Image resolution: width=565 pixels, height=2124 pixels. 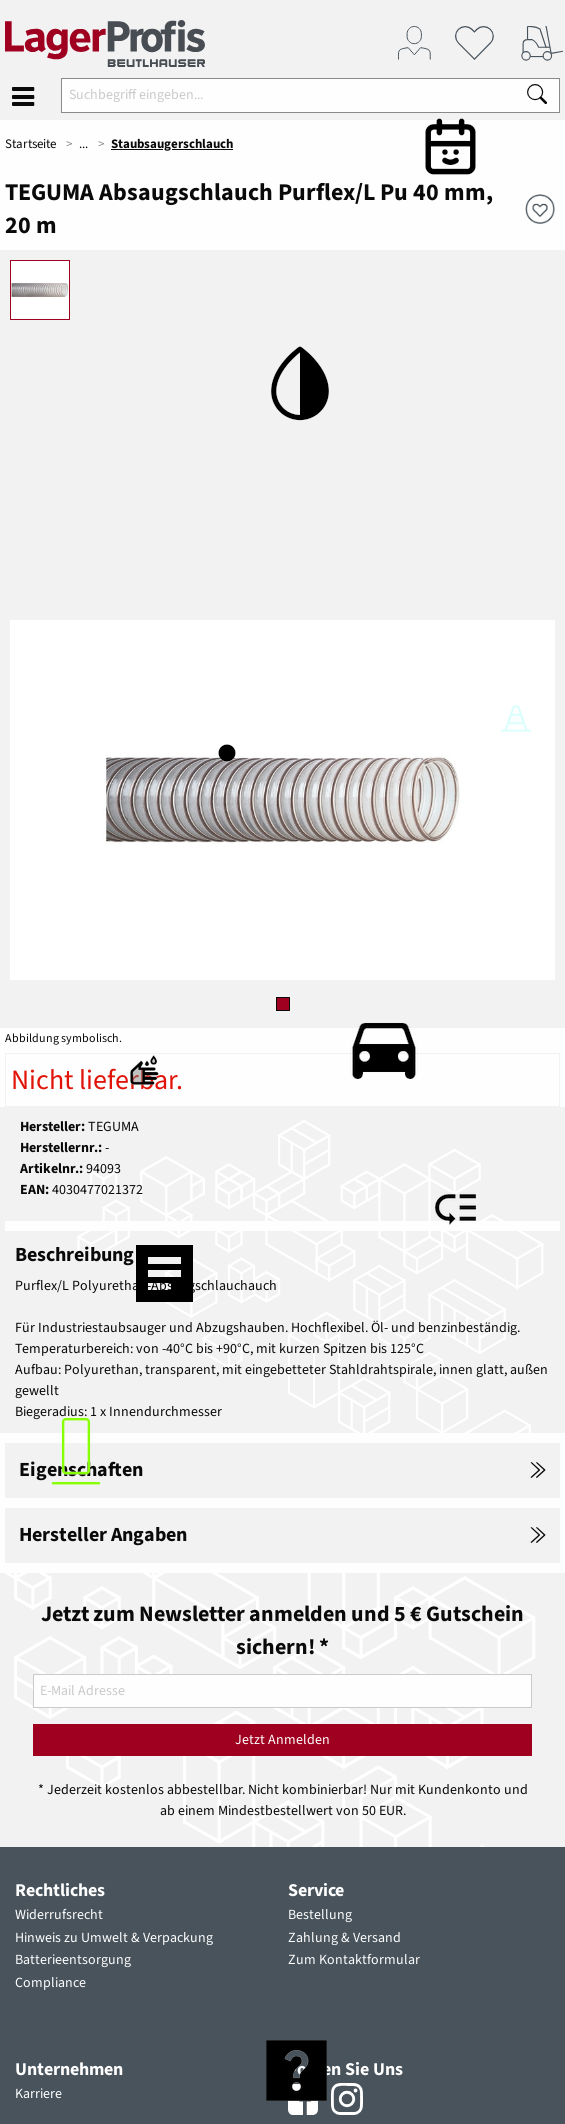 I want to click on estimated time of arrival for your ride, so click(x=384, y=1051).